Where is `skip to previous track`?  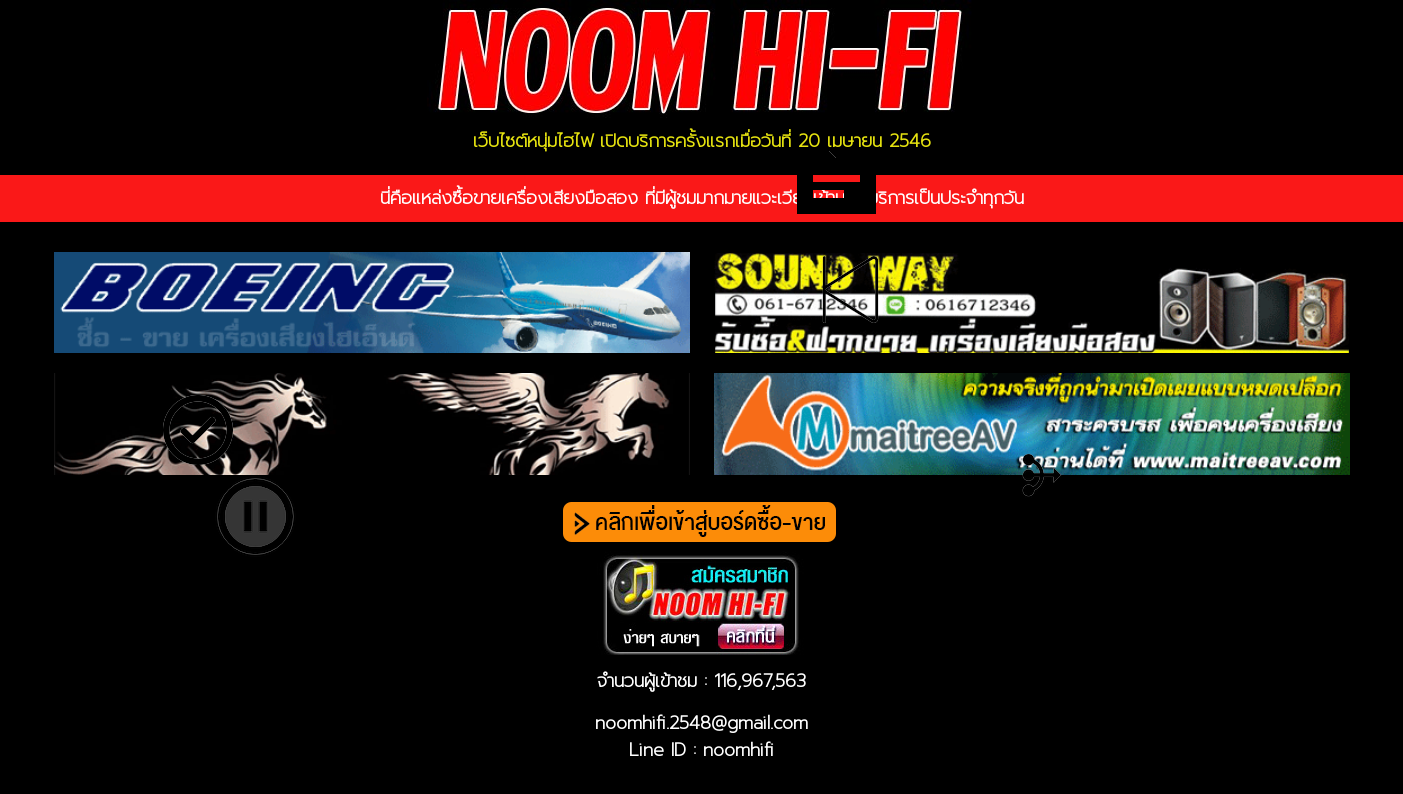 skip to previous track is located at coordinates (850, 289).